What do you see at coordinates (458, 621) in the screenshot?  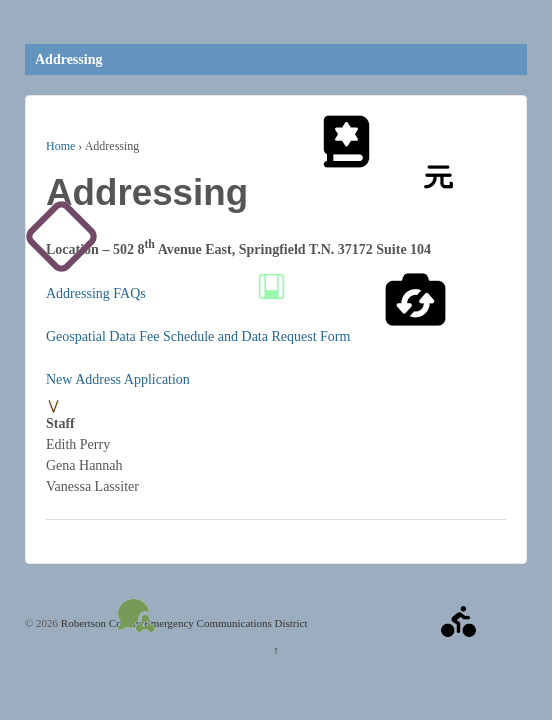 I see `access cycling or bike route options` at bounding box center [458, 621].